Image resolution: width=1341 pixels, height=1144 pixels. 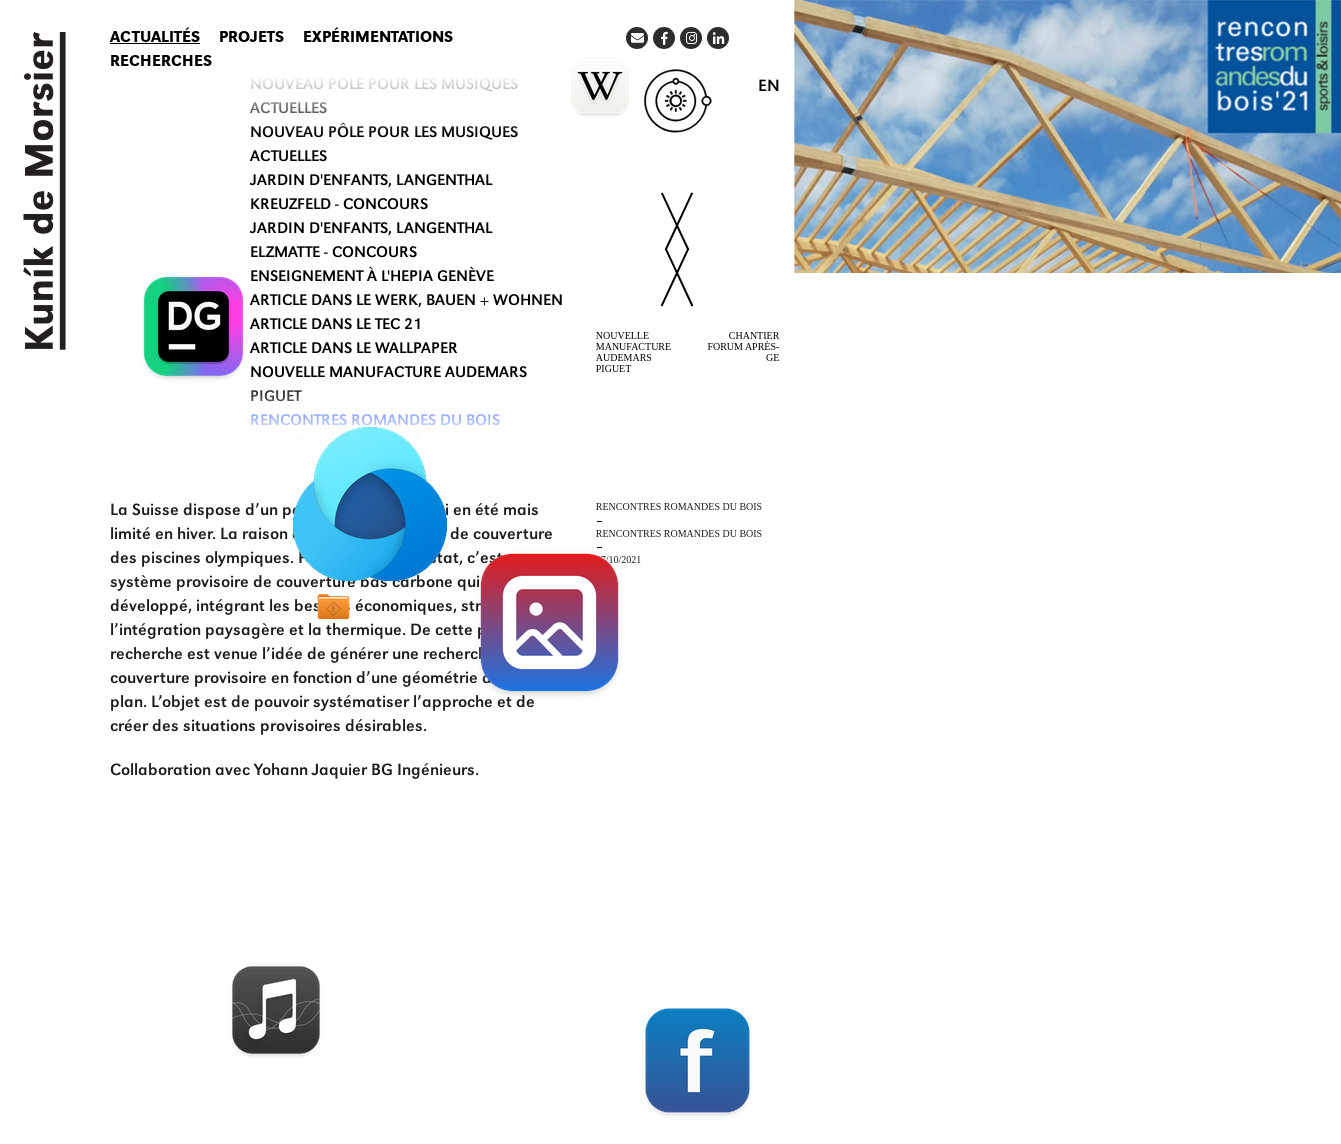 What do you see at coordinates (193, 326) in the screenshot?
I see `open datagrip database ide` at bounding box center [193, 326].